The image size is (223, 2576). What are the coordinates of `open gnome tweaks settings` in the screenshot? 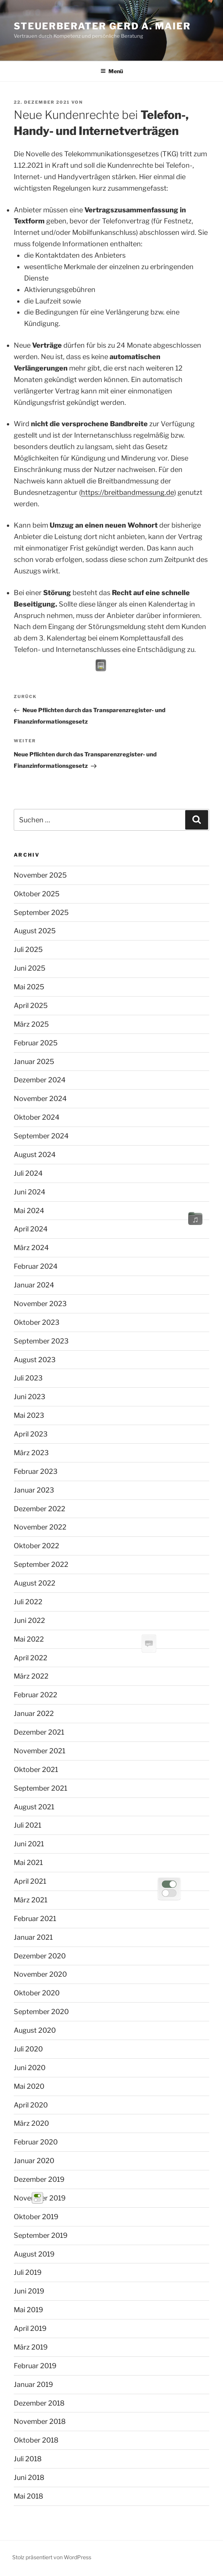 It's located at (37, 2198).